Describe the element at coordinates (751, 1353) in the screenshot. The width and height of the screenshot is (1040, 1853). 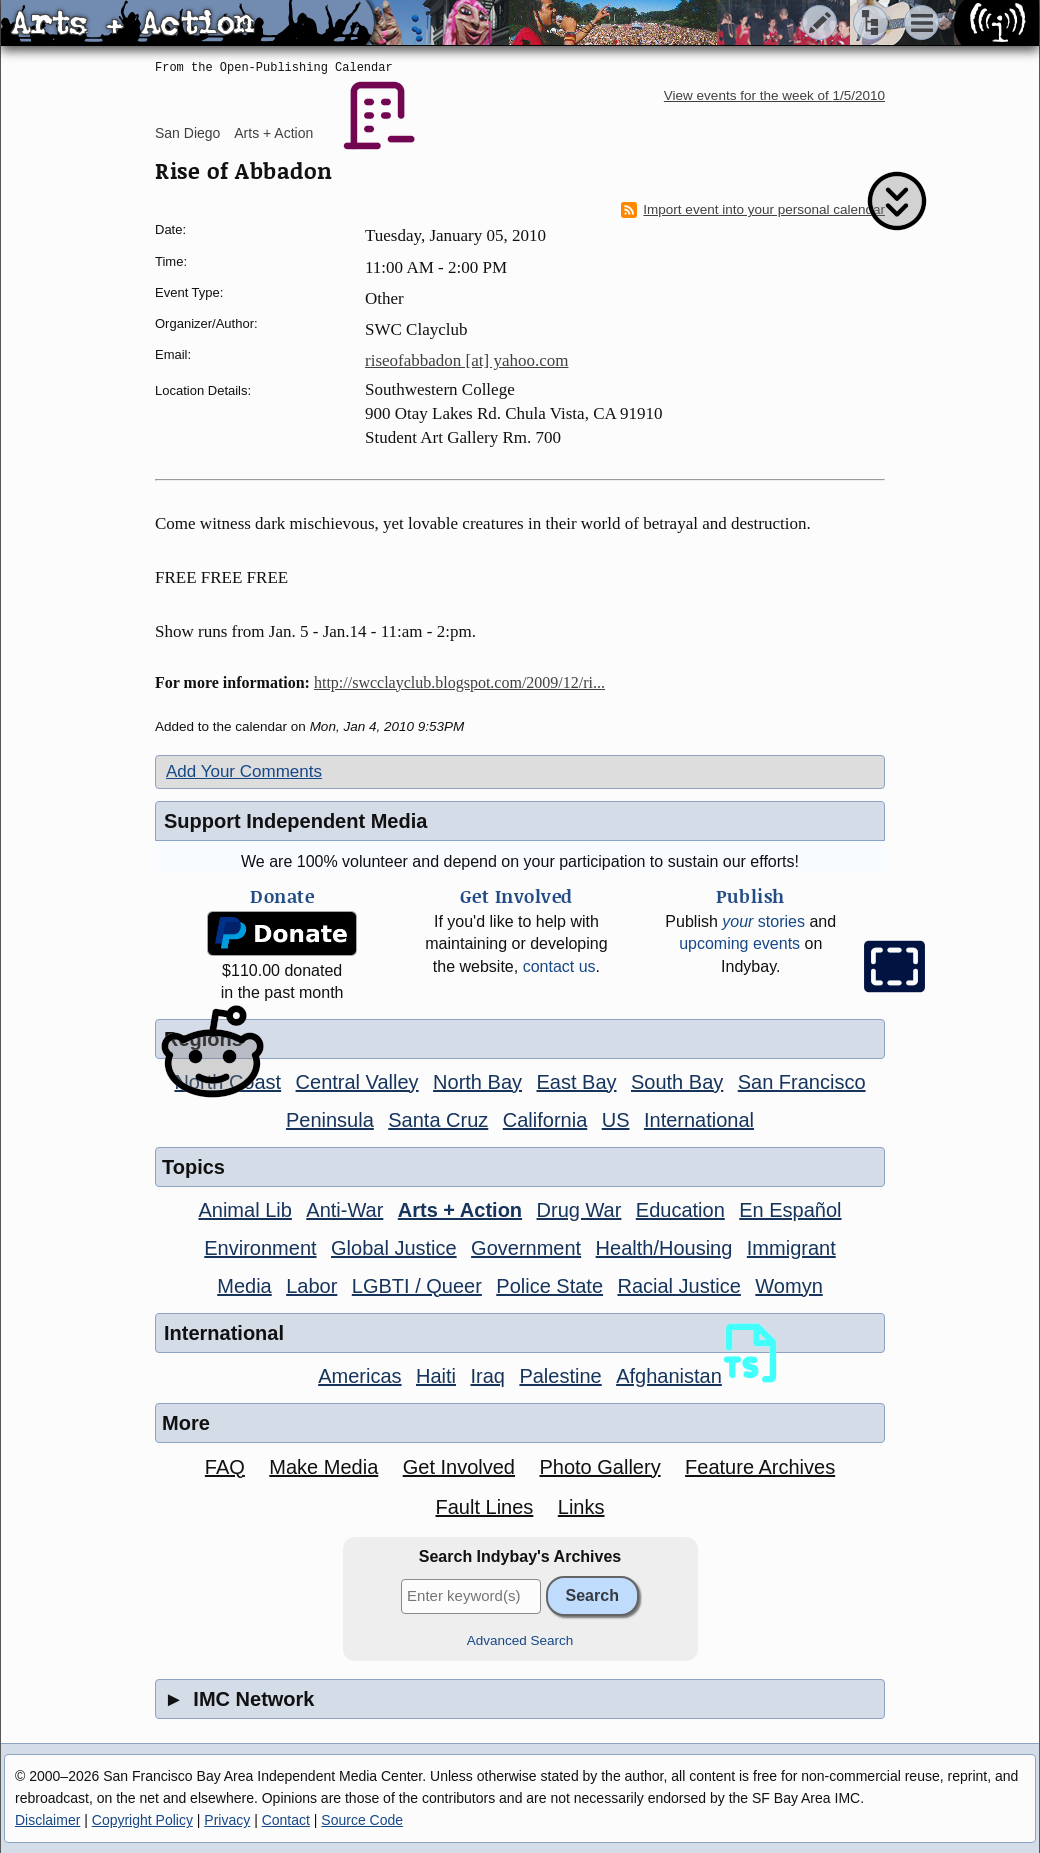
I see `a TypeScript file` at that location.